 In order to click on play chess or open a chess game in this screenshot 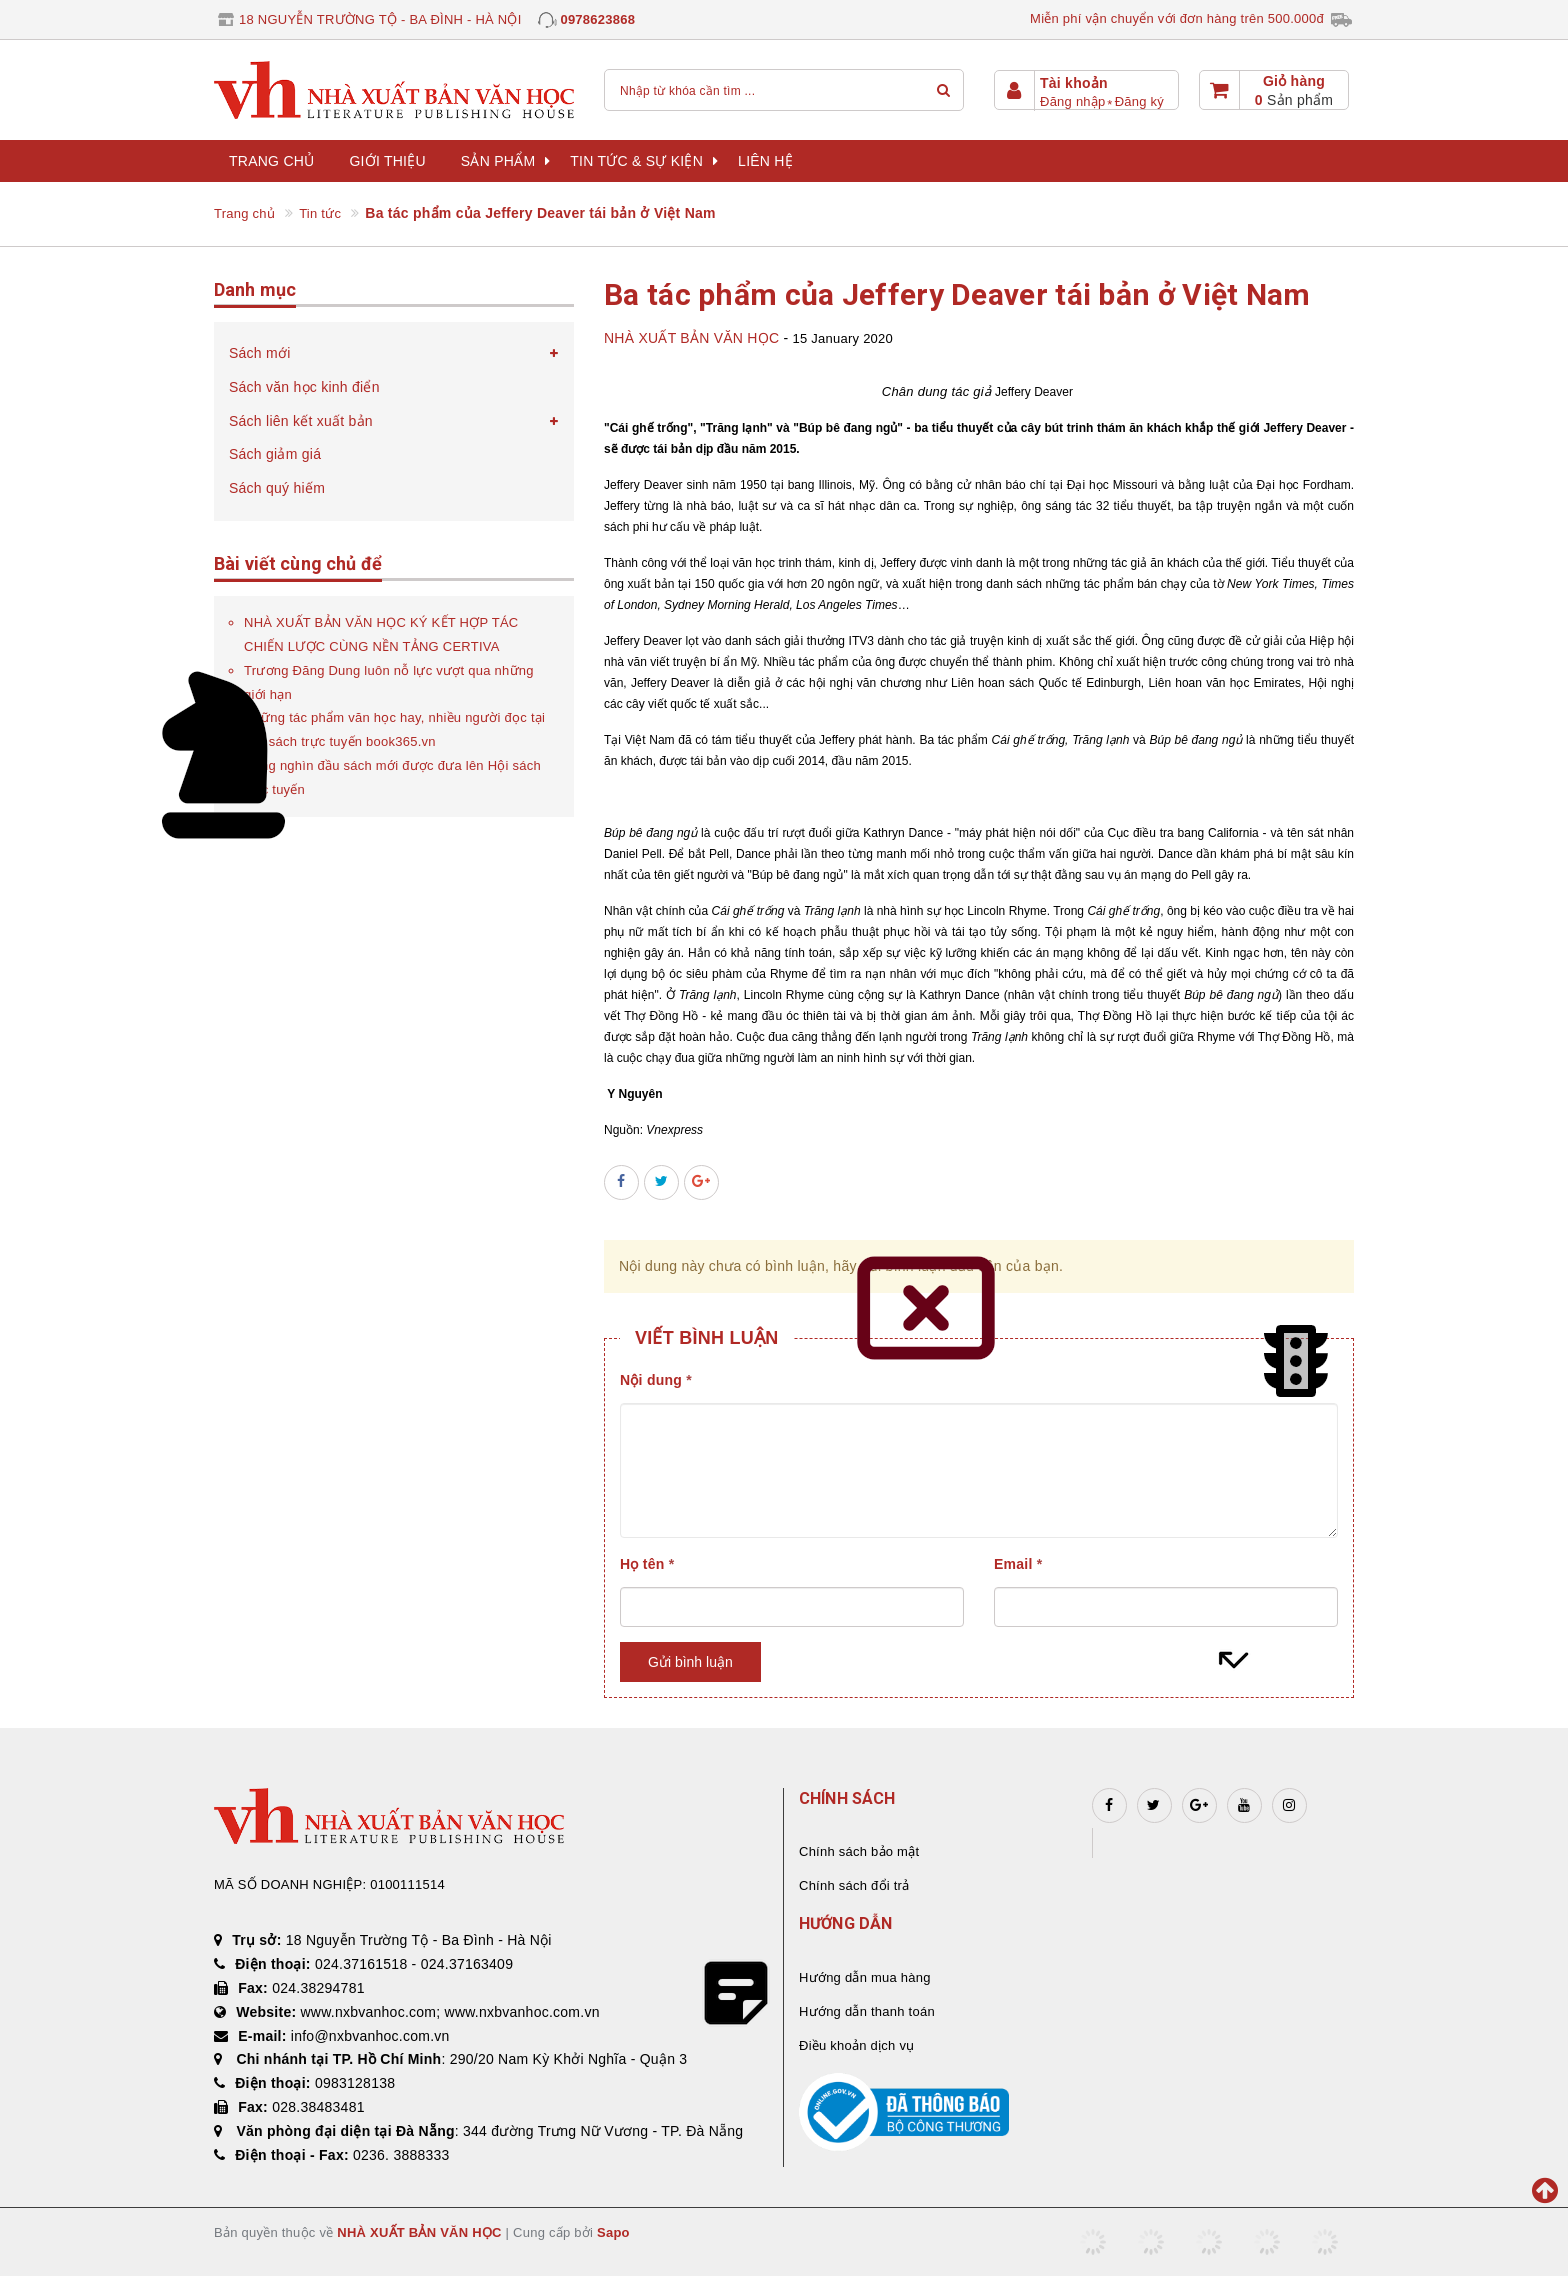, I will do `click(223, 759)`.